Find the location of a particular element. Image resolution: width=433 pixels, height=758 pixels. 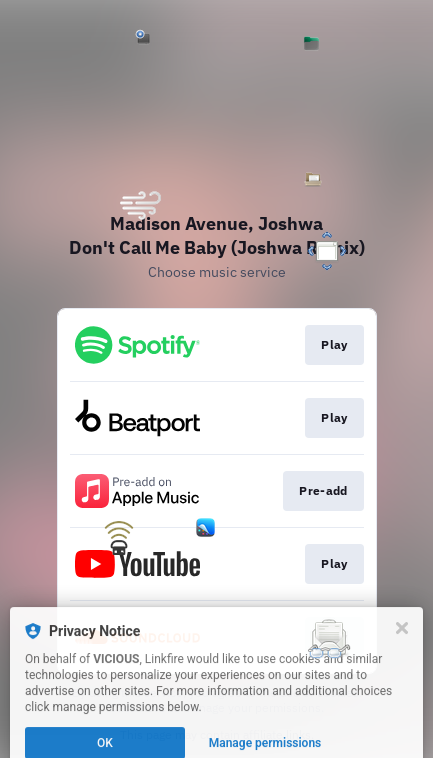

expand window to fullscreen mode is located at coordinates (327, 251).